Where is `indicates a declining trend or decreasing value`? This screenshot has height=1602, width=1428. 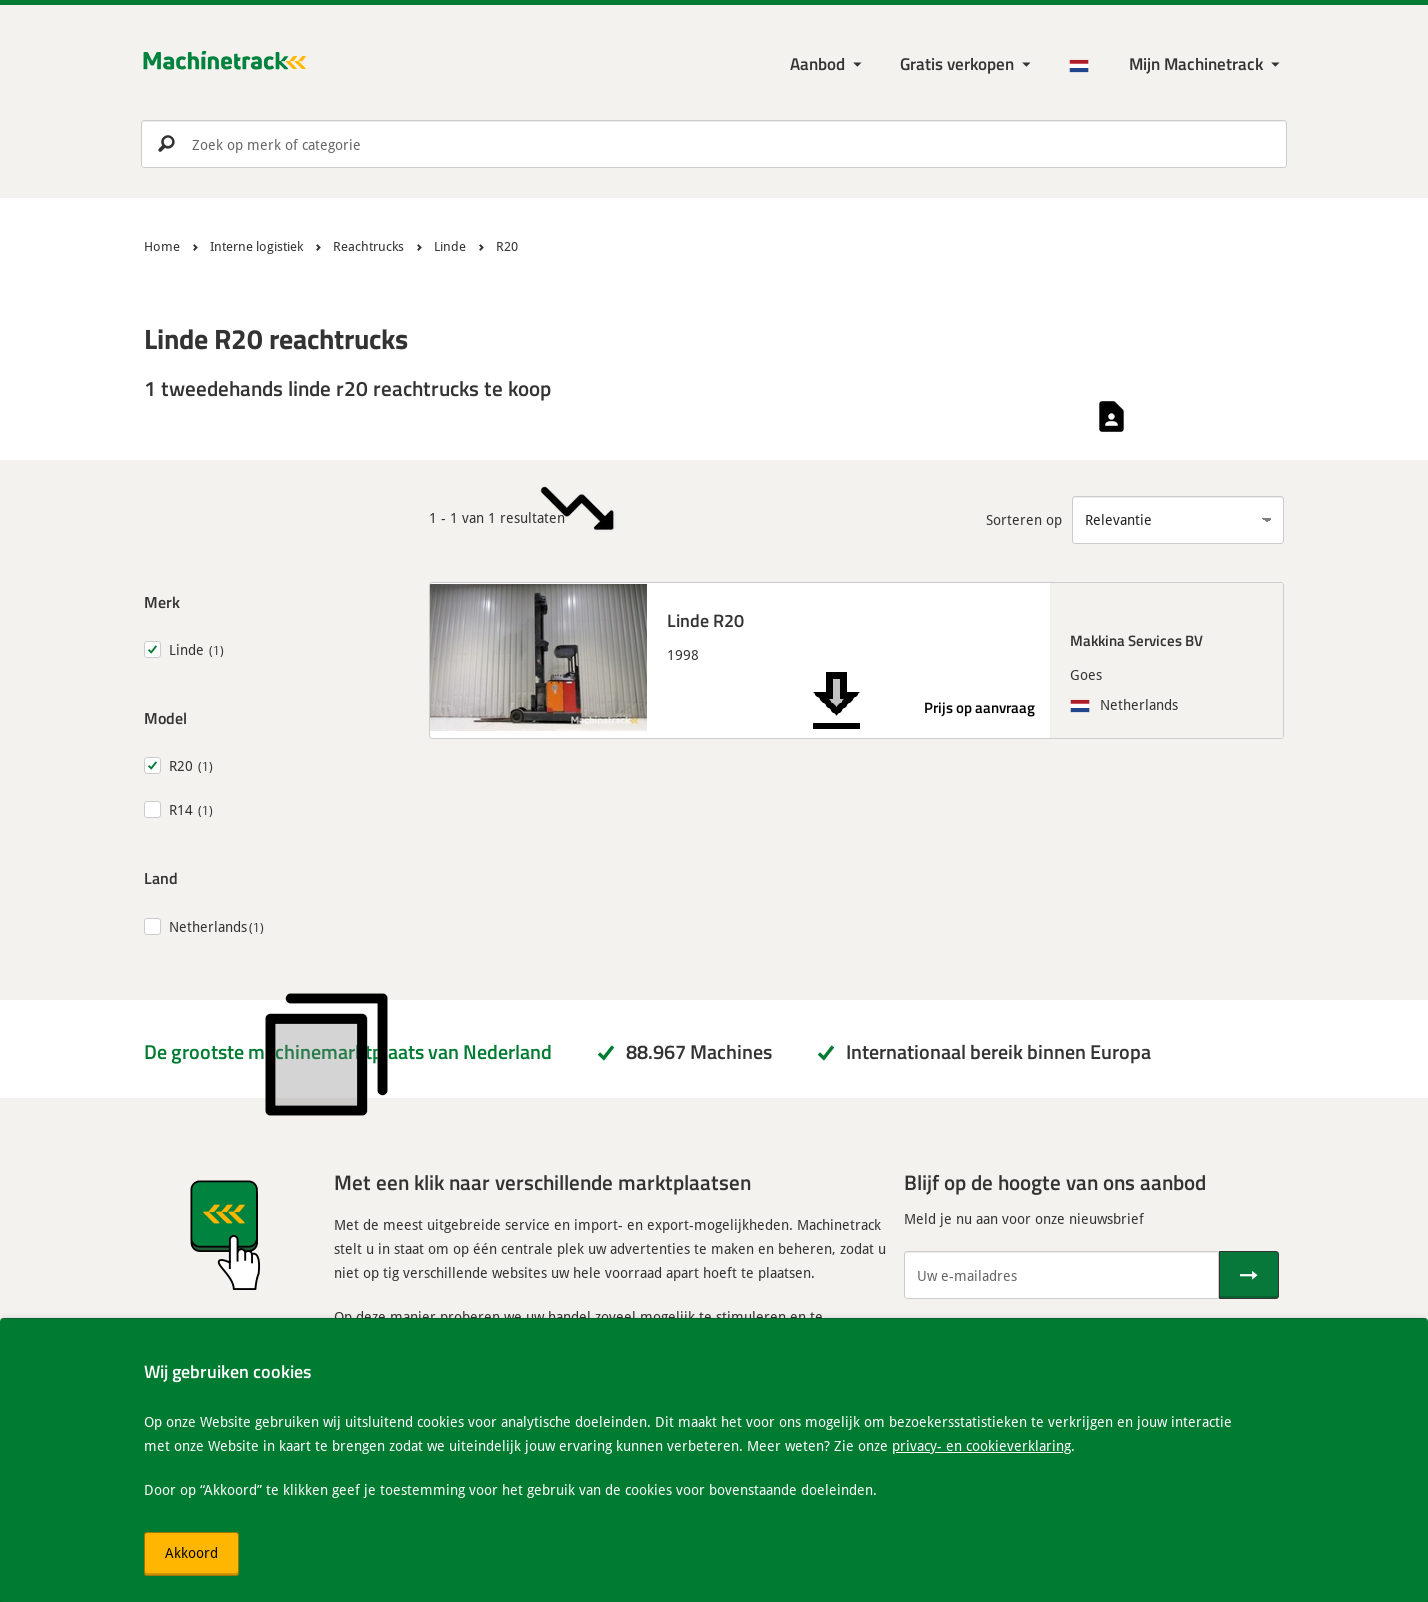
indicates a declining trend or decreasing value is located at coordinates (576, 507).